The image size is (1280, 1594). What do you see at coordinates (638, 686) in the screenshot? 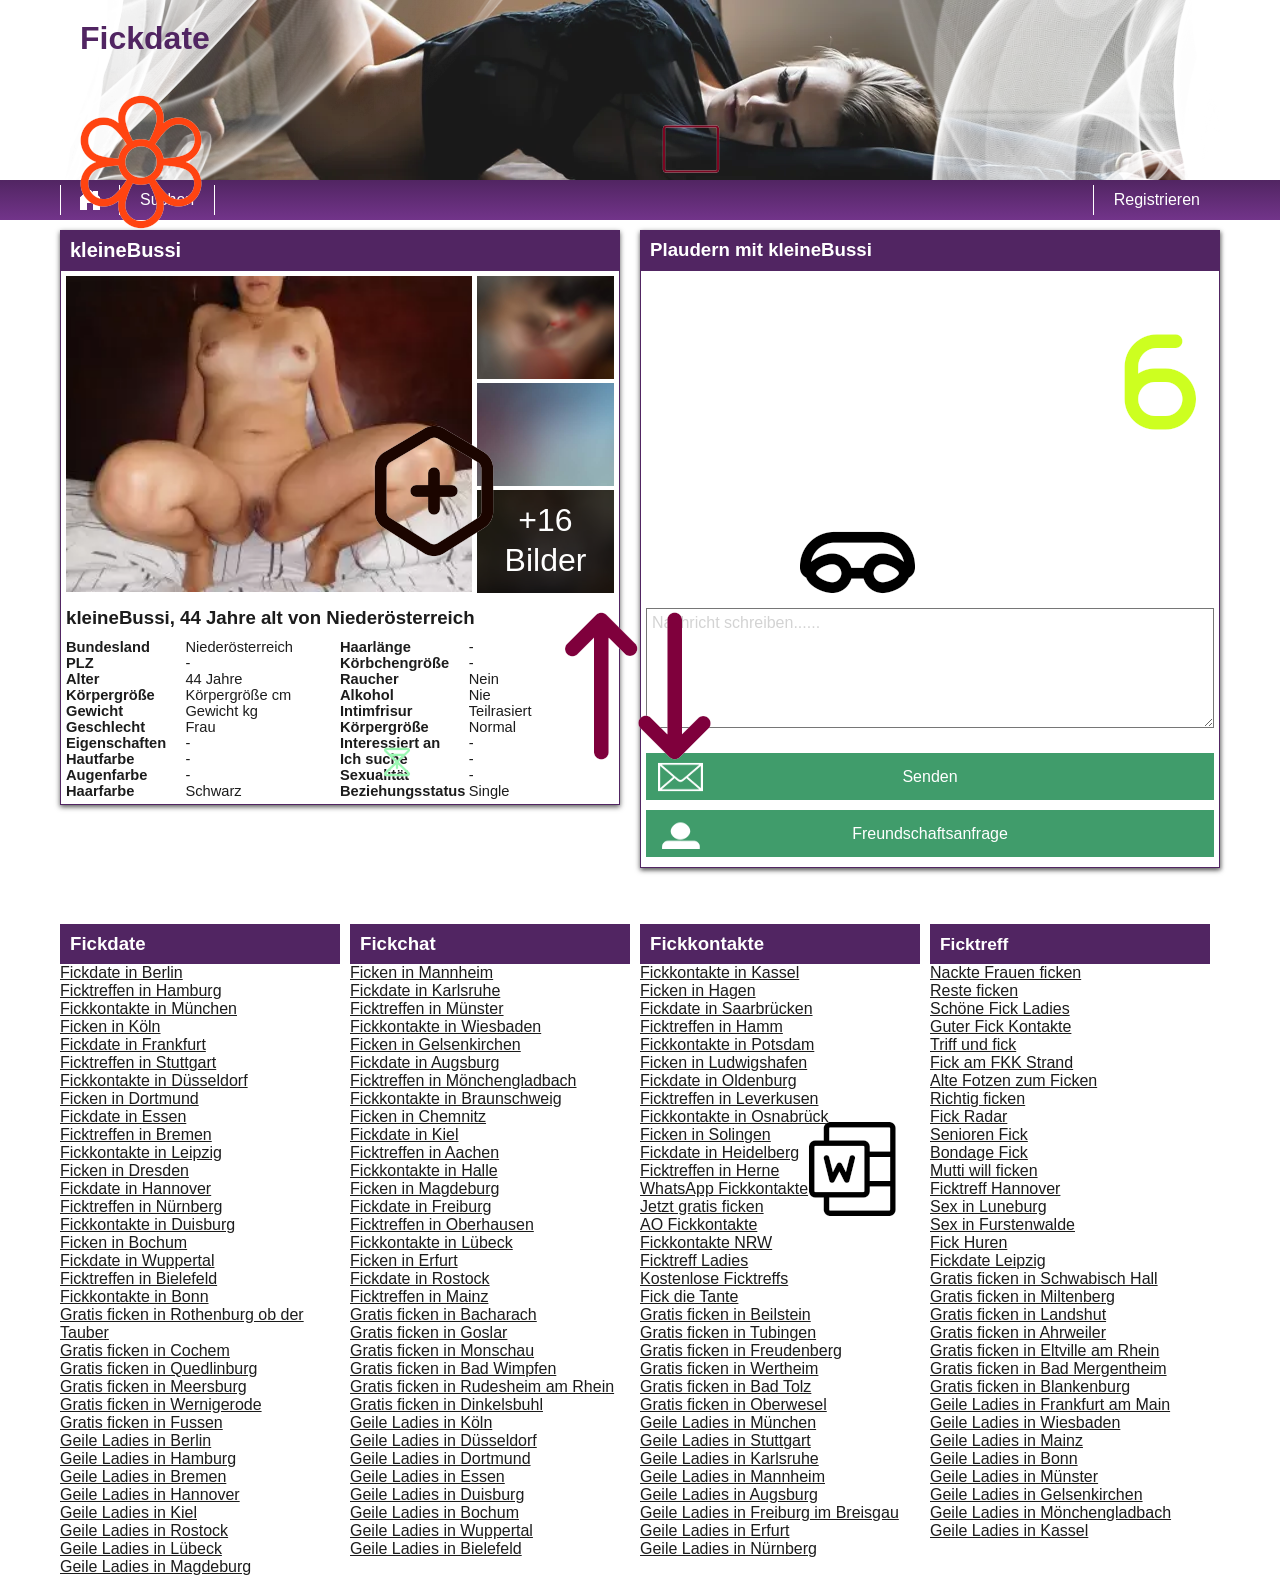
I see `sort items in ascending or descending order` at bounding box center [638, 686].